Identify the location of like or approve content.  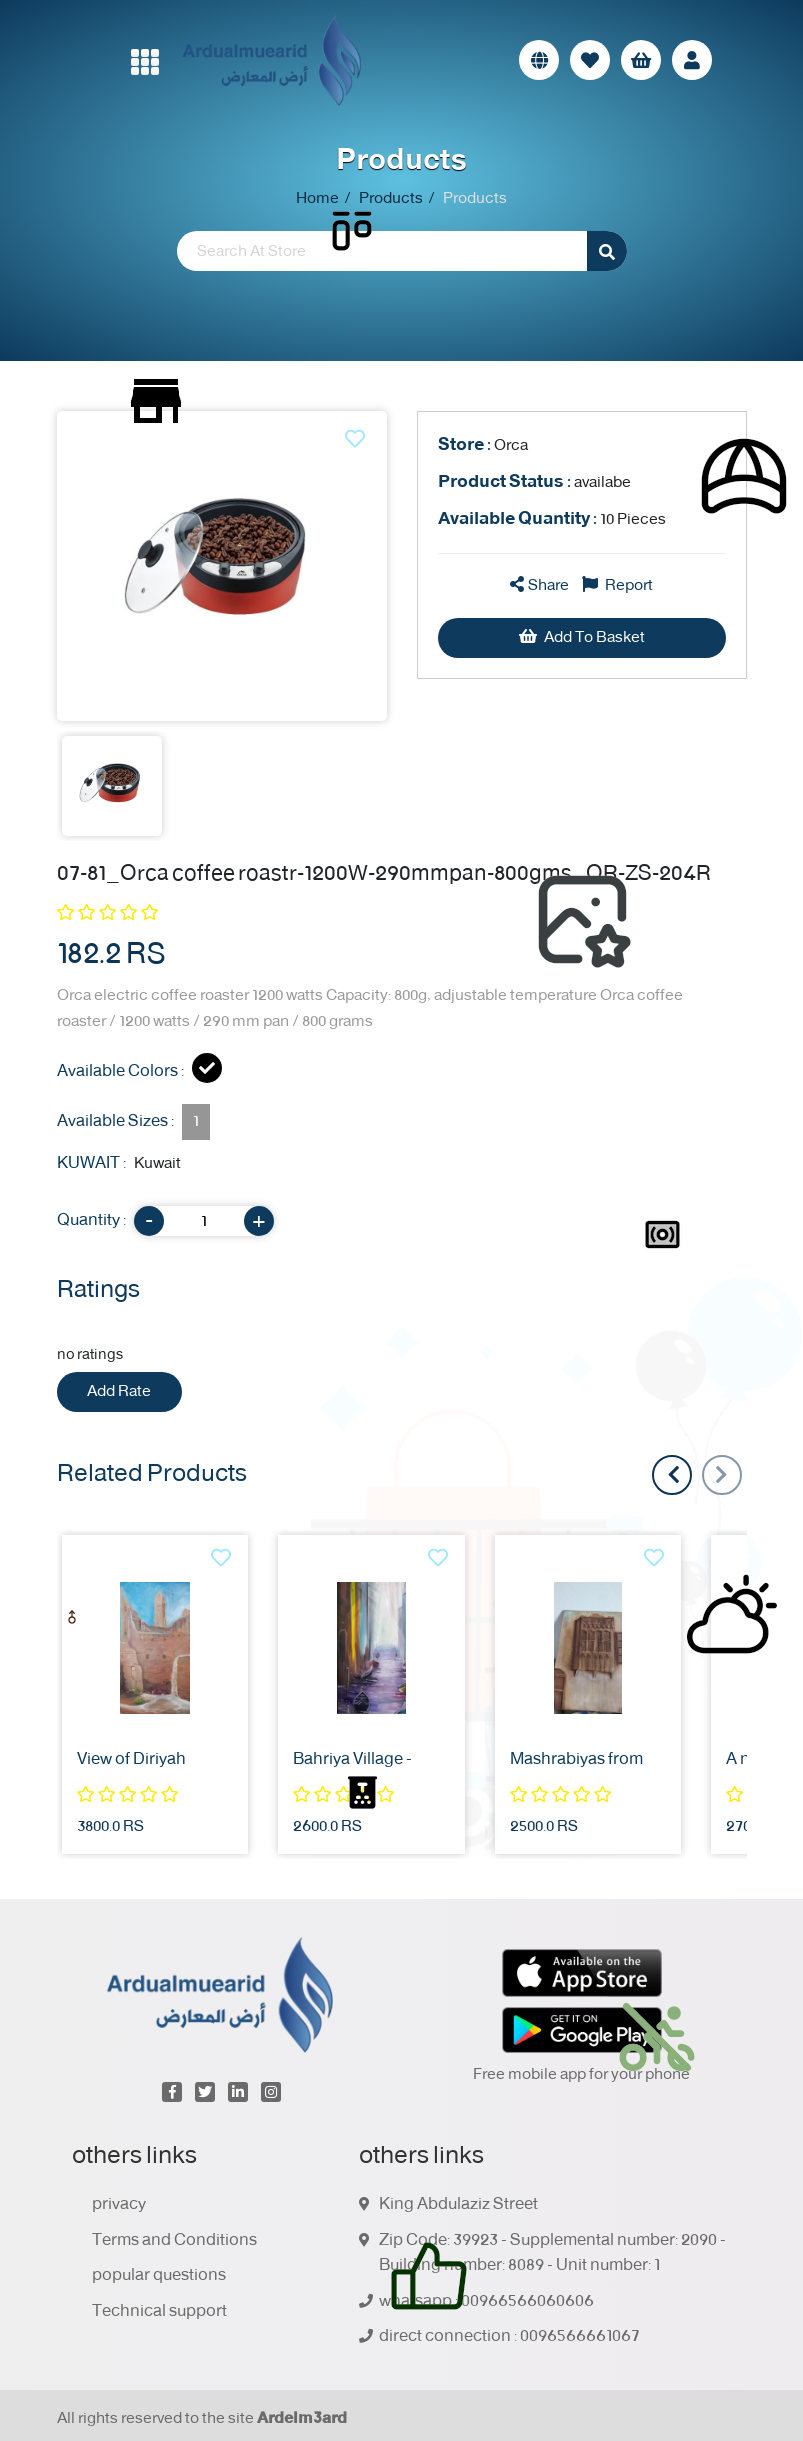
(429, 2280).